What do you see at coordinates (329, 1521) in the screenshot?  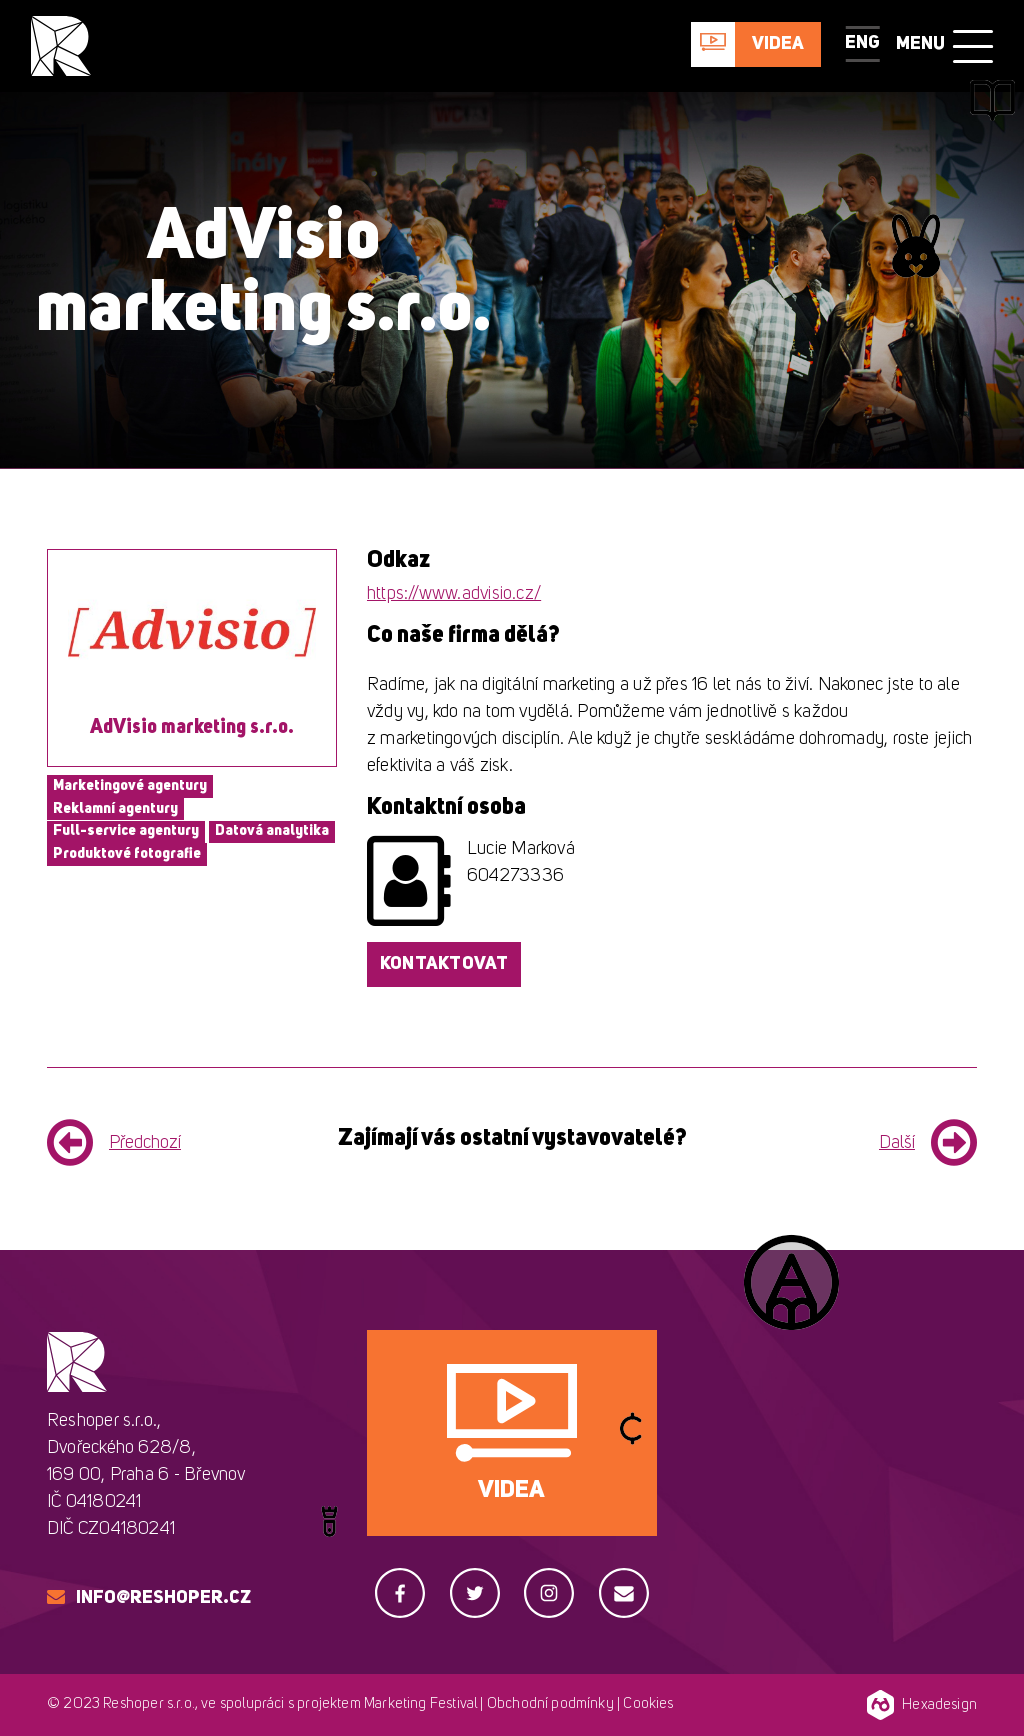 I see `electric razor or shaver tool` at bounding box center [329, 1521].